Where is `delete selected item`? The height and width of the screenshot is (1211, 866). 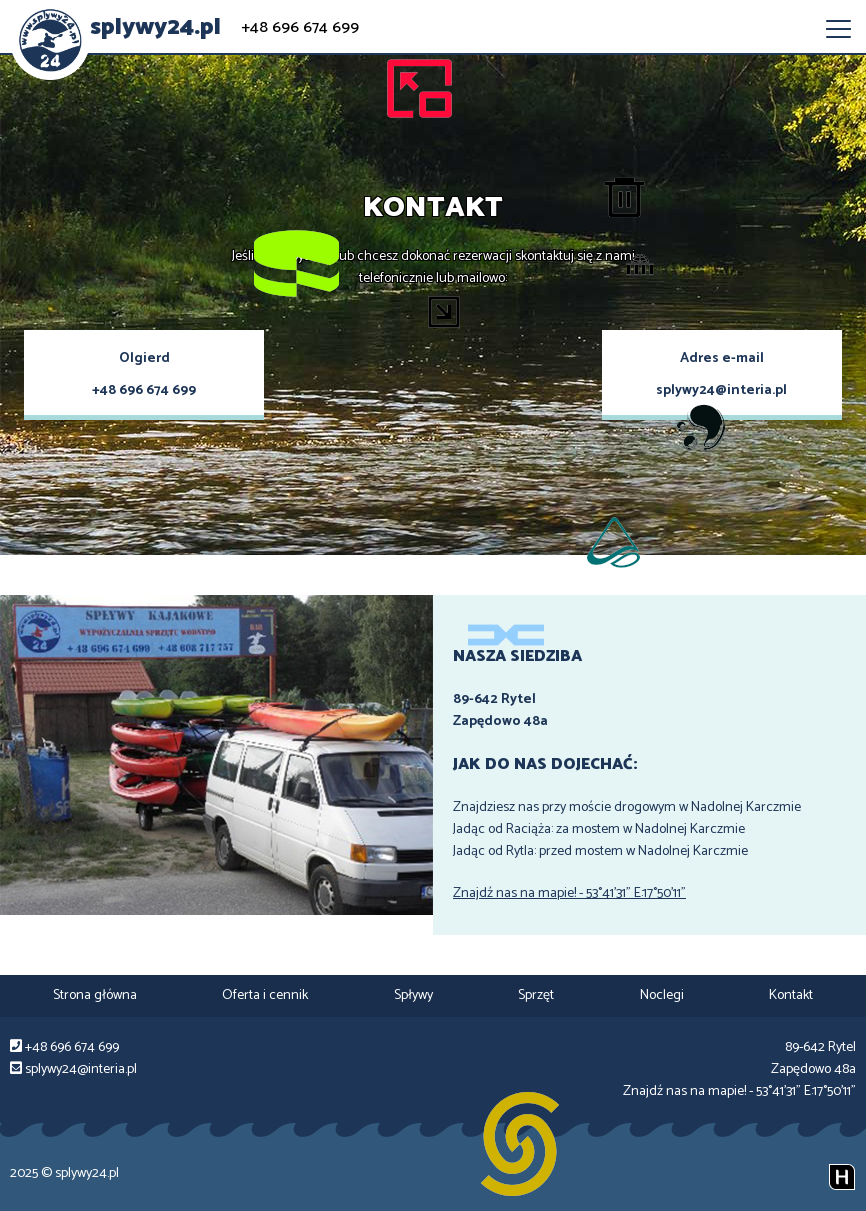 delete selected item is located at coordinates (624, 197).